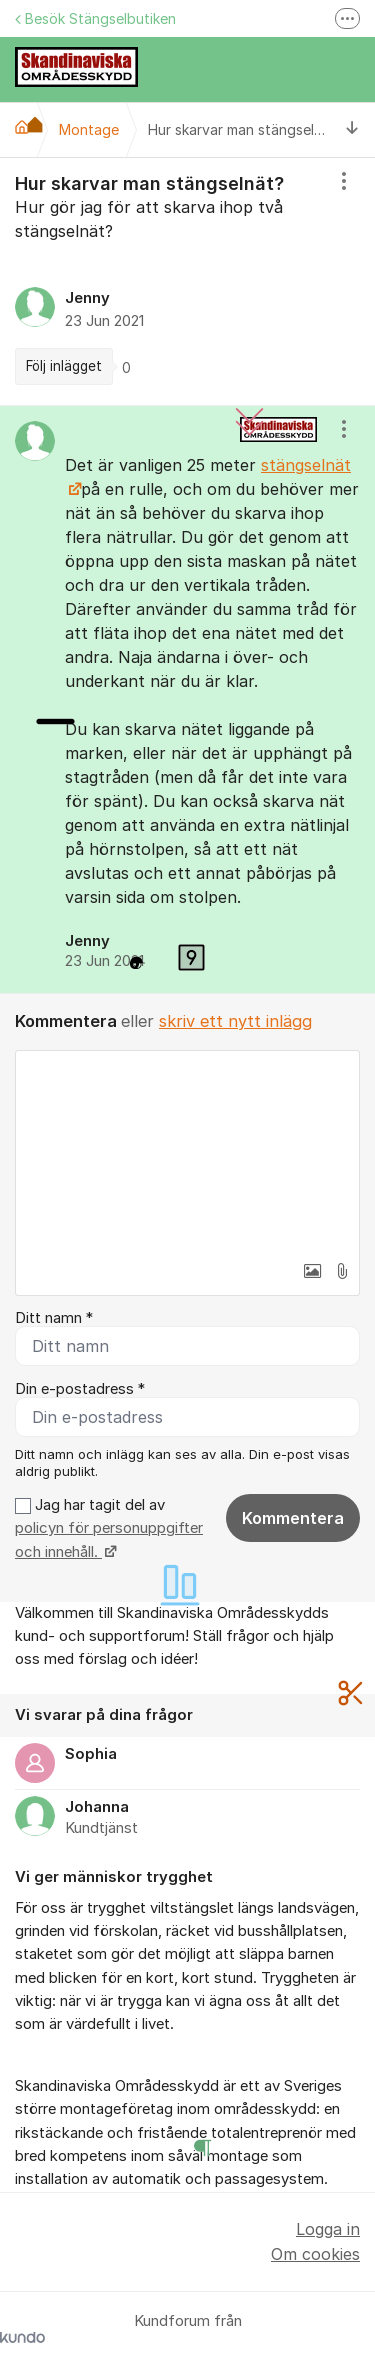 The width and height of the screenshot is (375, 2364). What do you see at coordinates (55, 721) in the screenshot?
I see `remove an item from a list or cart` at bounding box center [55, 721].